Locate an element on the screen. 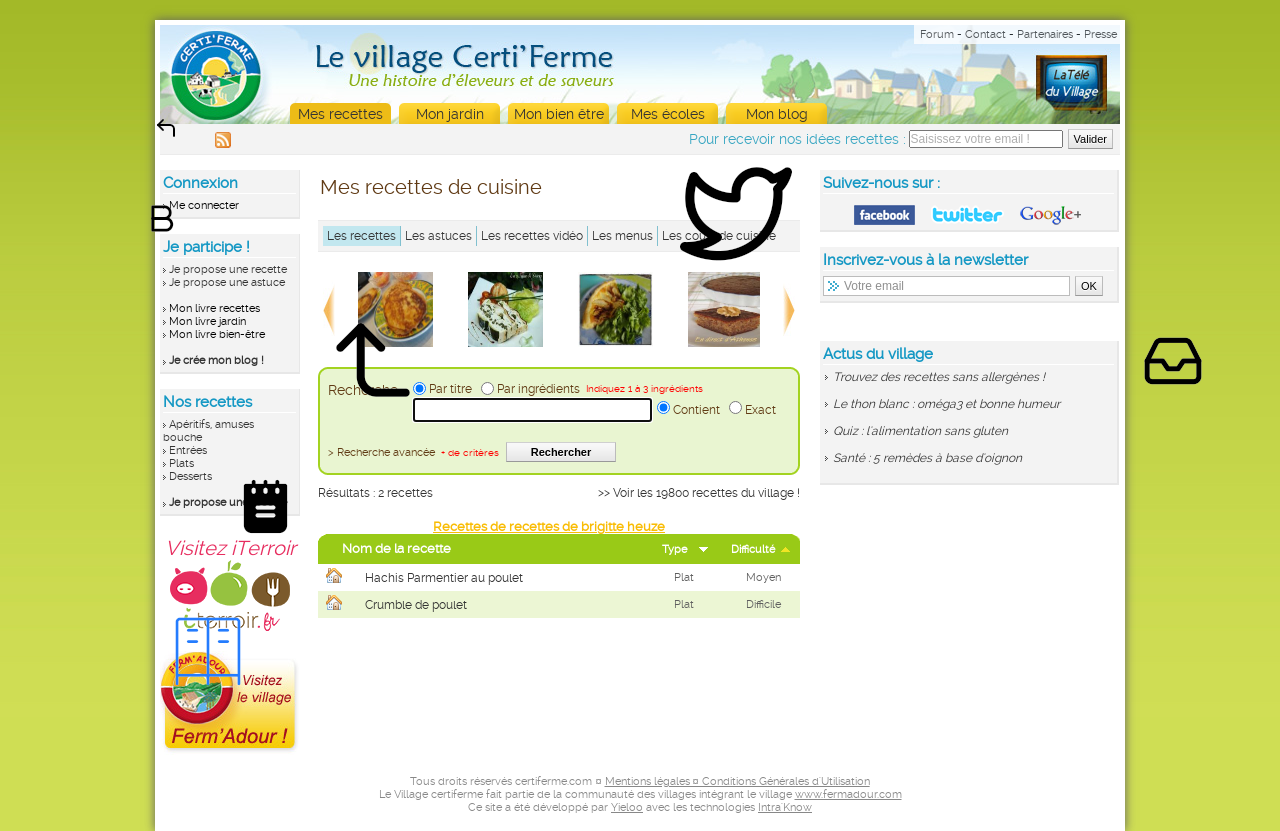 This screenshot has width=1280, height=831. go back to the previous screen is located at coordinates (166, 128).